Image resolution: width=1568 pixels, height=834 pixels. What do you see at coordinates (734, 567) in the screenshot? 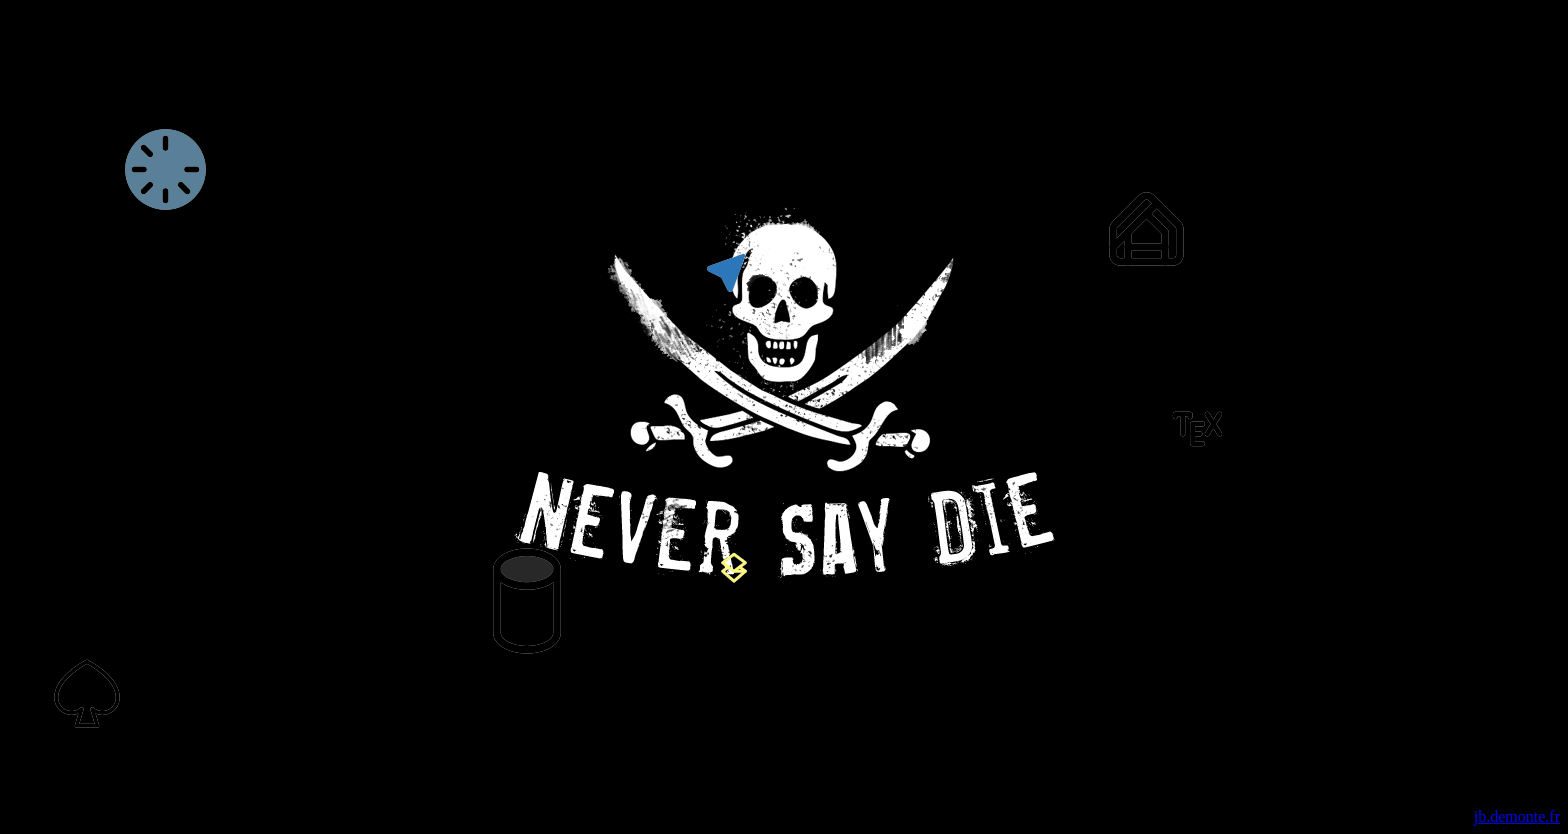
I see `open superhuman email app` at bounding box center [734, 567].